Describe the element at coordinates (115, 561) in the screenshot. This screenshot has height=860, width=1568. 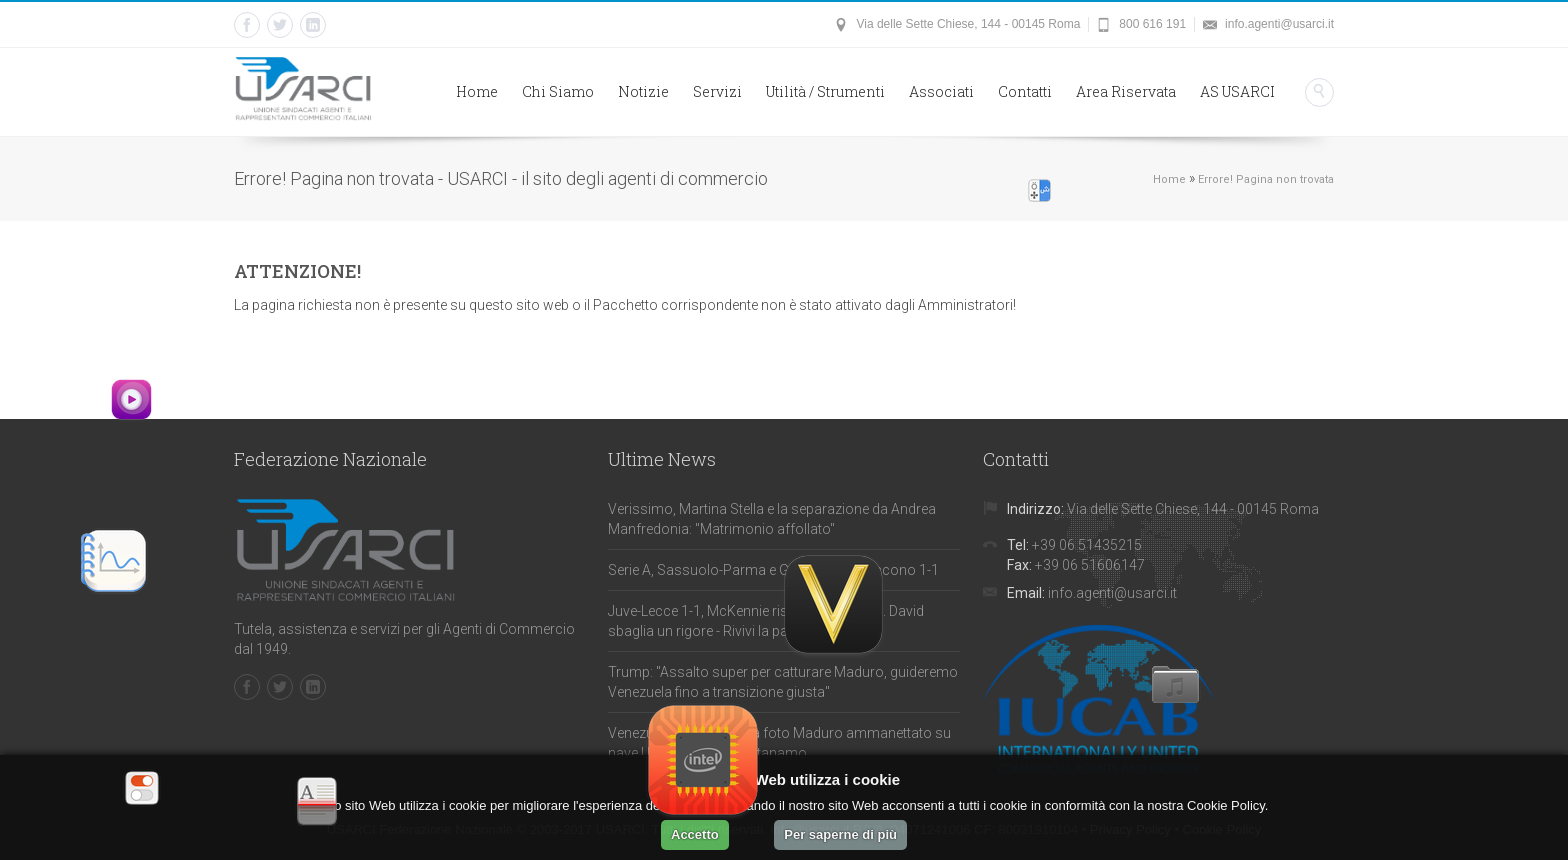
I see `open Graphs app for data visualization` at that location.